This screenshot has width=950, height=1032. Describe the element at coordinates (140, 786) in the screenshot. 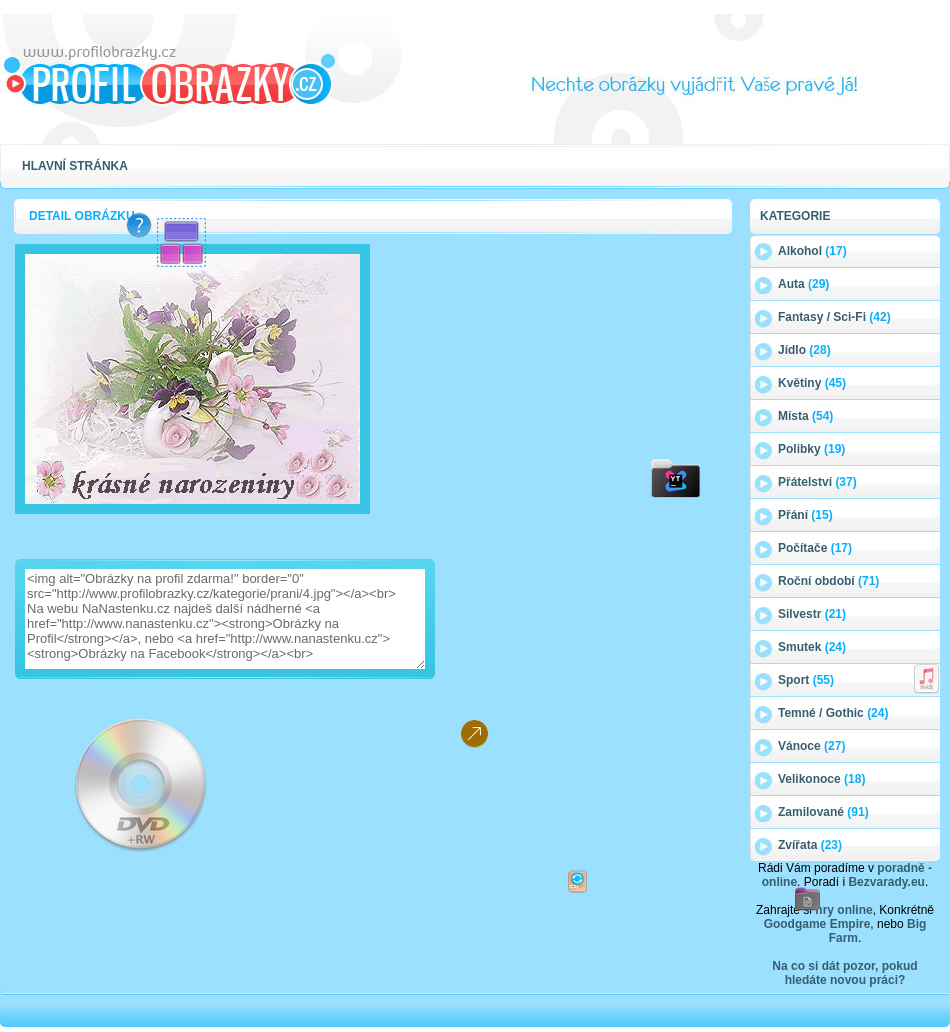

I see `a rewritable DVD disc in the system` at that location.